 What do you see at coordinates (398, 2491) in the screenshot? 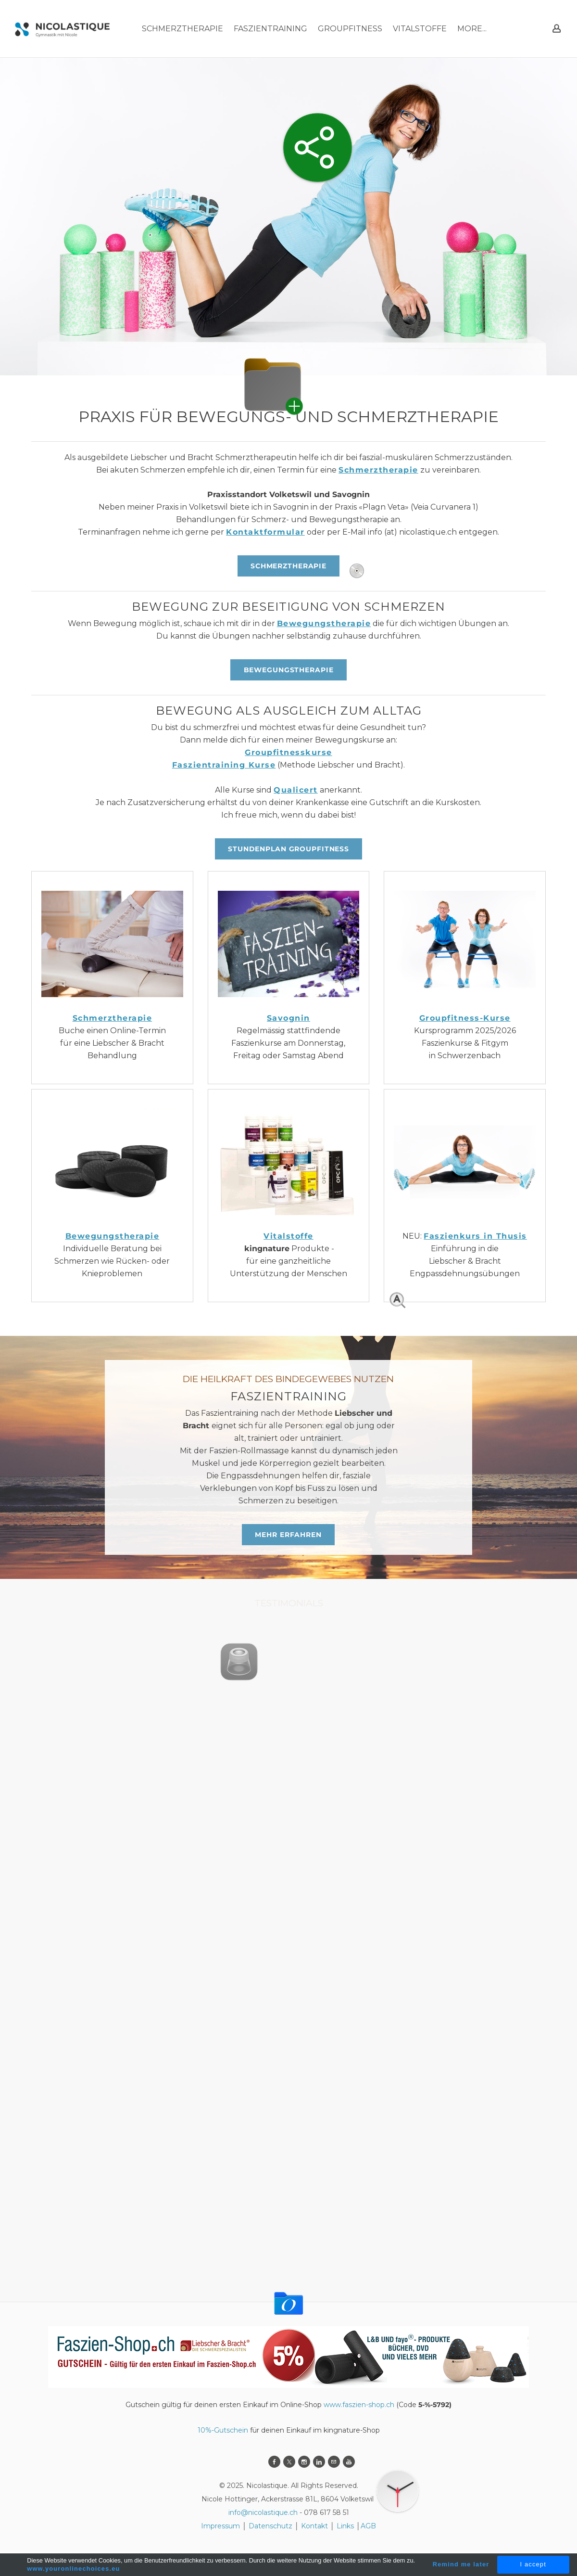
I see `open recently accessed documents` at bounding box center [398, 2491].